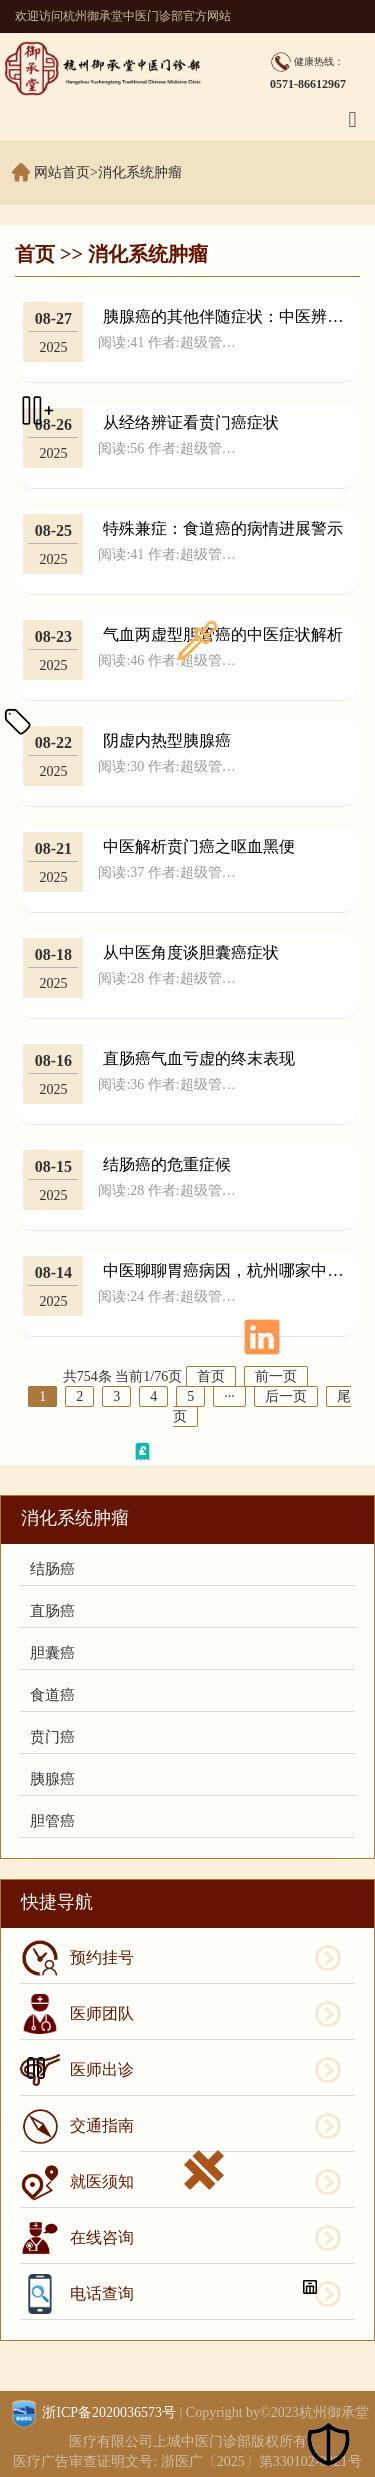  What do you see at coordinates (197, 640) in the screenshot?
I see `pick a color from the screen` at bounding box center [197, 640].